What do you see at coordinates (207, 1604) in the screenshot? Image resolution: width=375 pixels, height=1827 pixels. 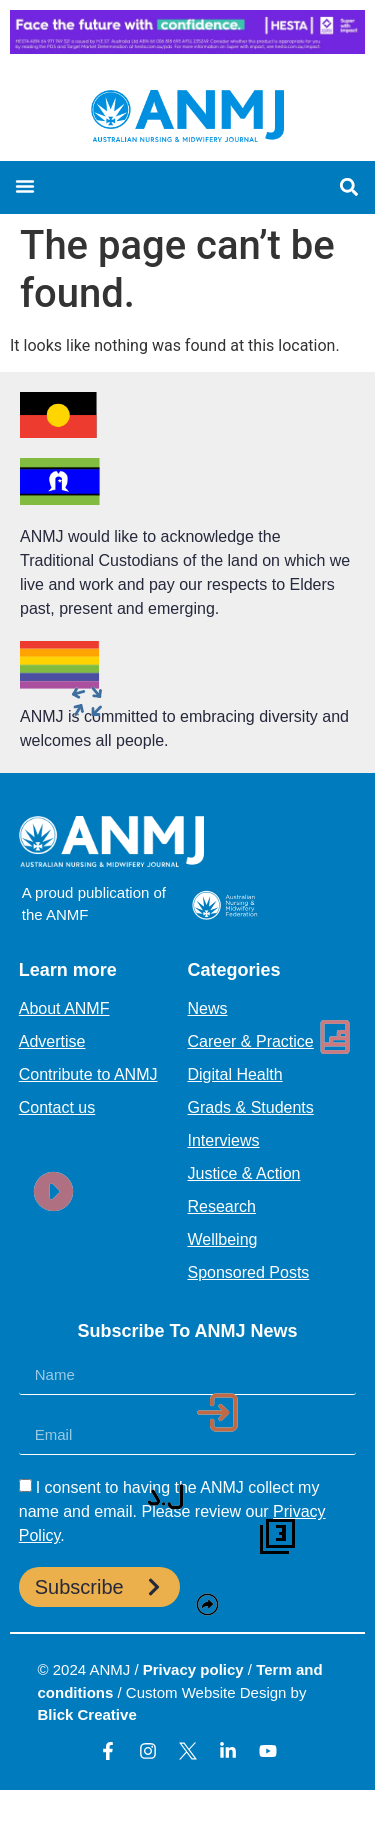 I see `share or forward content` at bounding box center [207, 1604].